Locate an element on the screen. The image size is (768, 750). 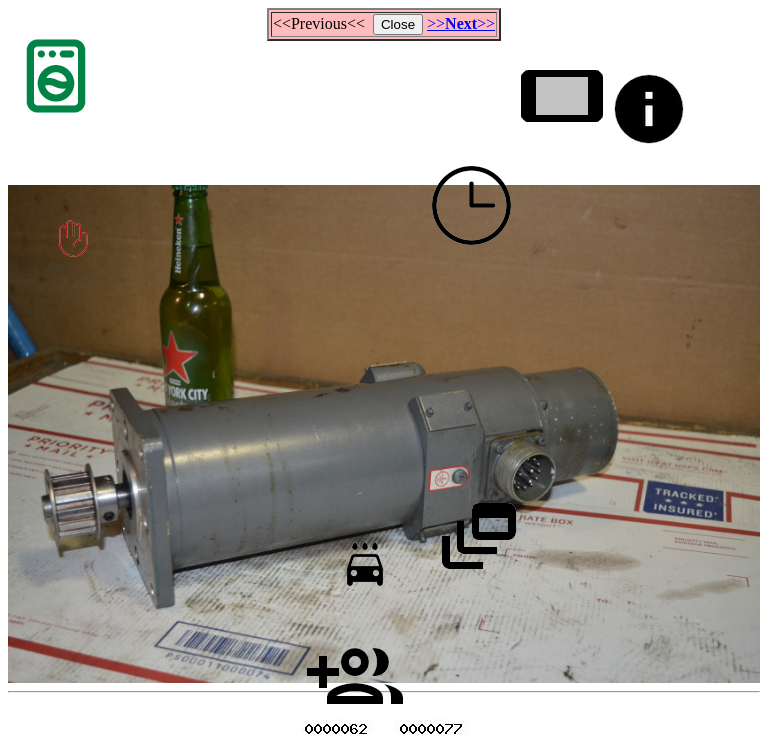
view time or clock settings is located at coordinates (471, 205).